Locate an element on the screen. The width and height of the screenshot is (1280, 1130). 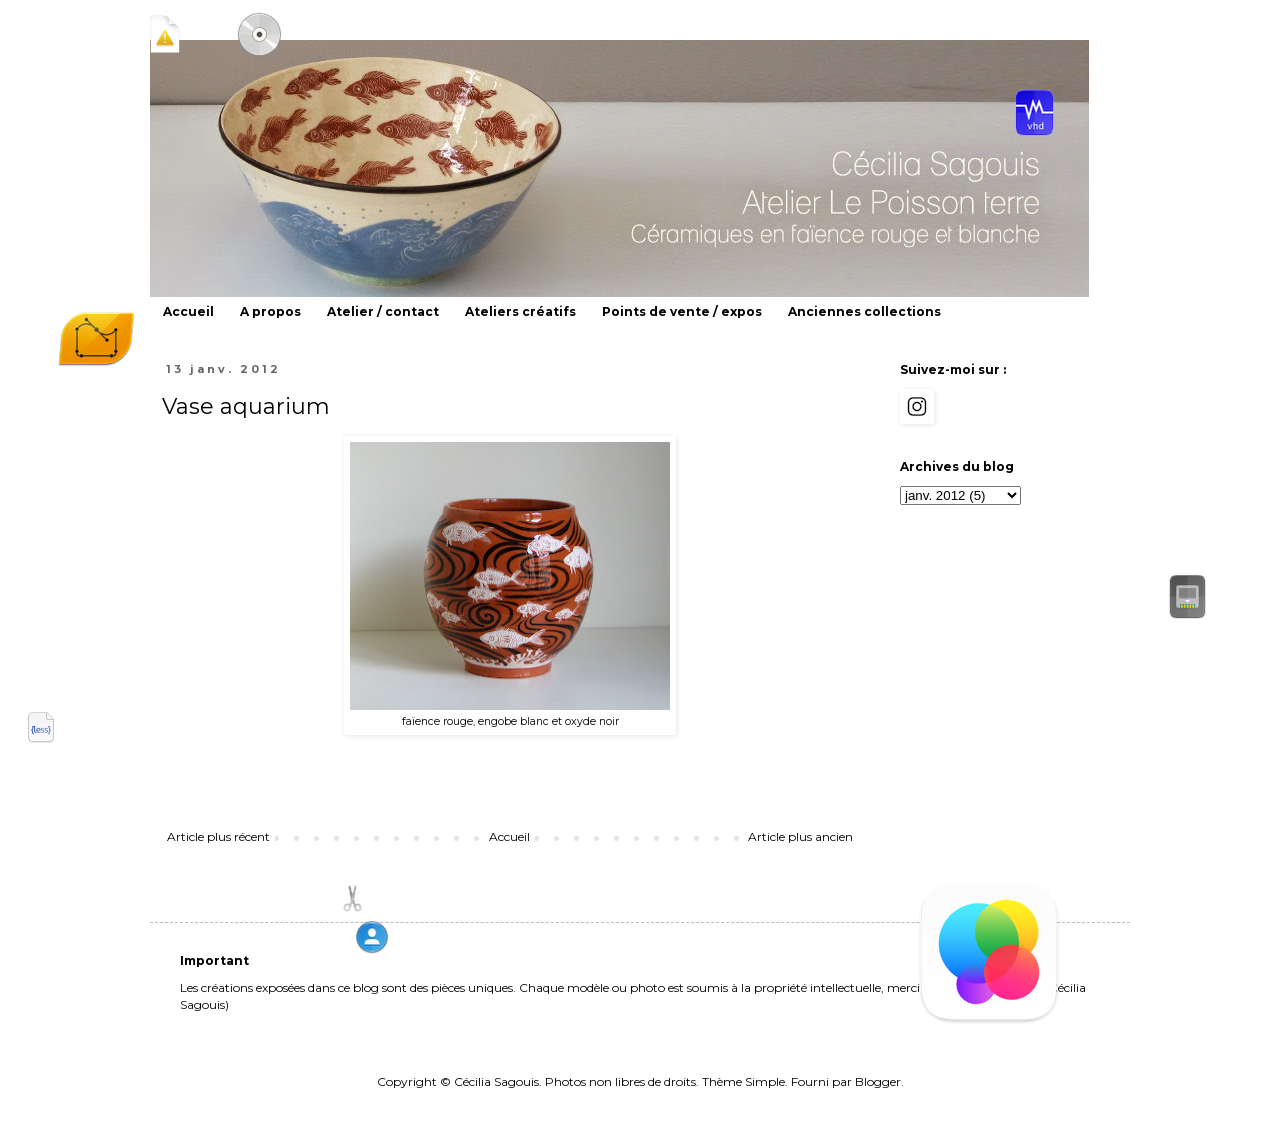
cut selected content to clipboard is located at coordinates (352, 898).